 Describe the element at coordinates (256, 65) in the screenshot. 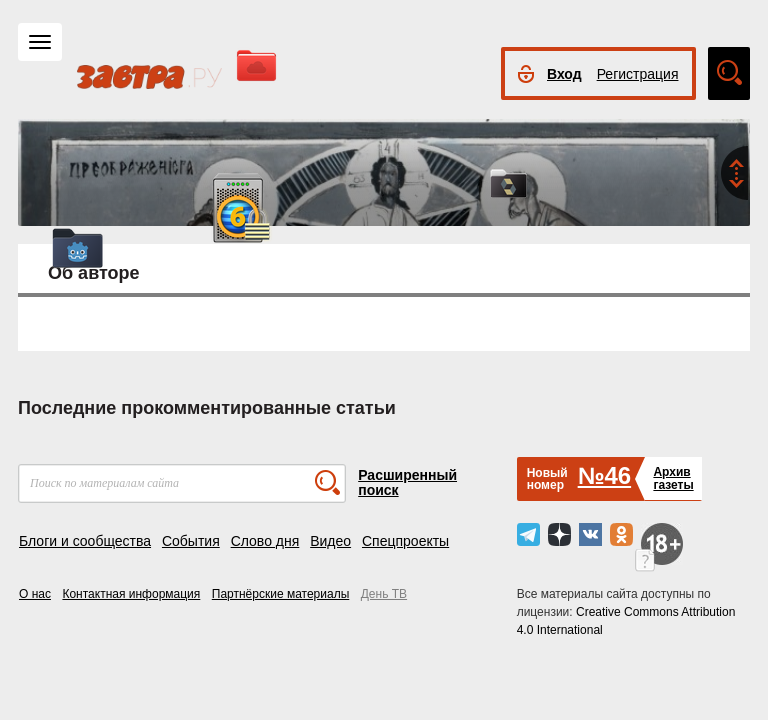

I see `access cloud-synced files and folders` at that location.